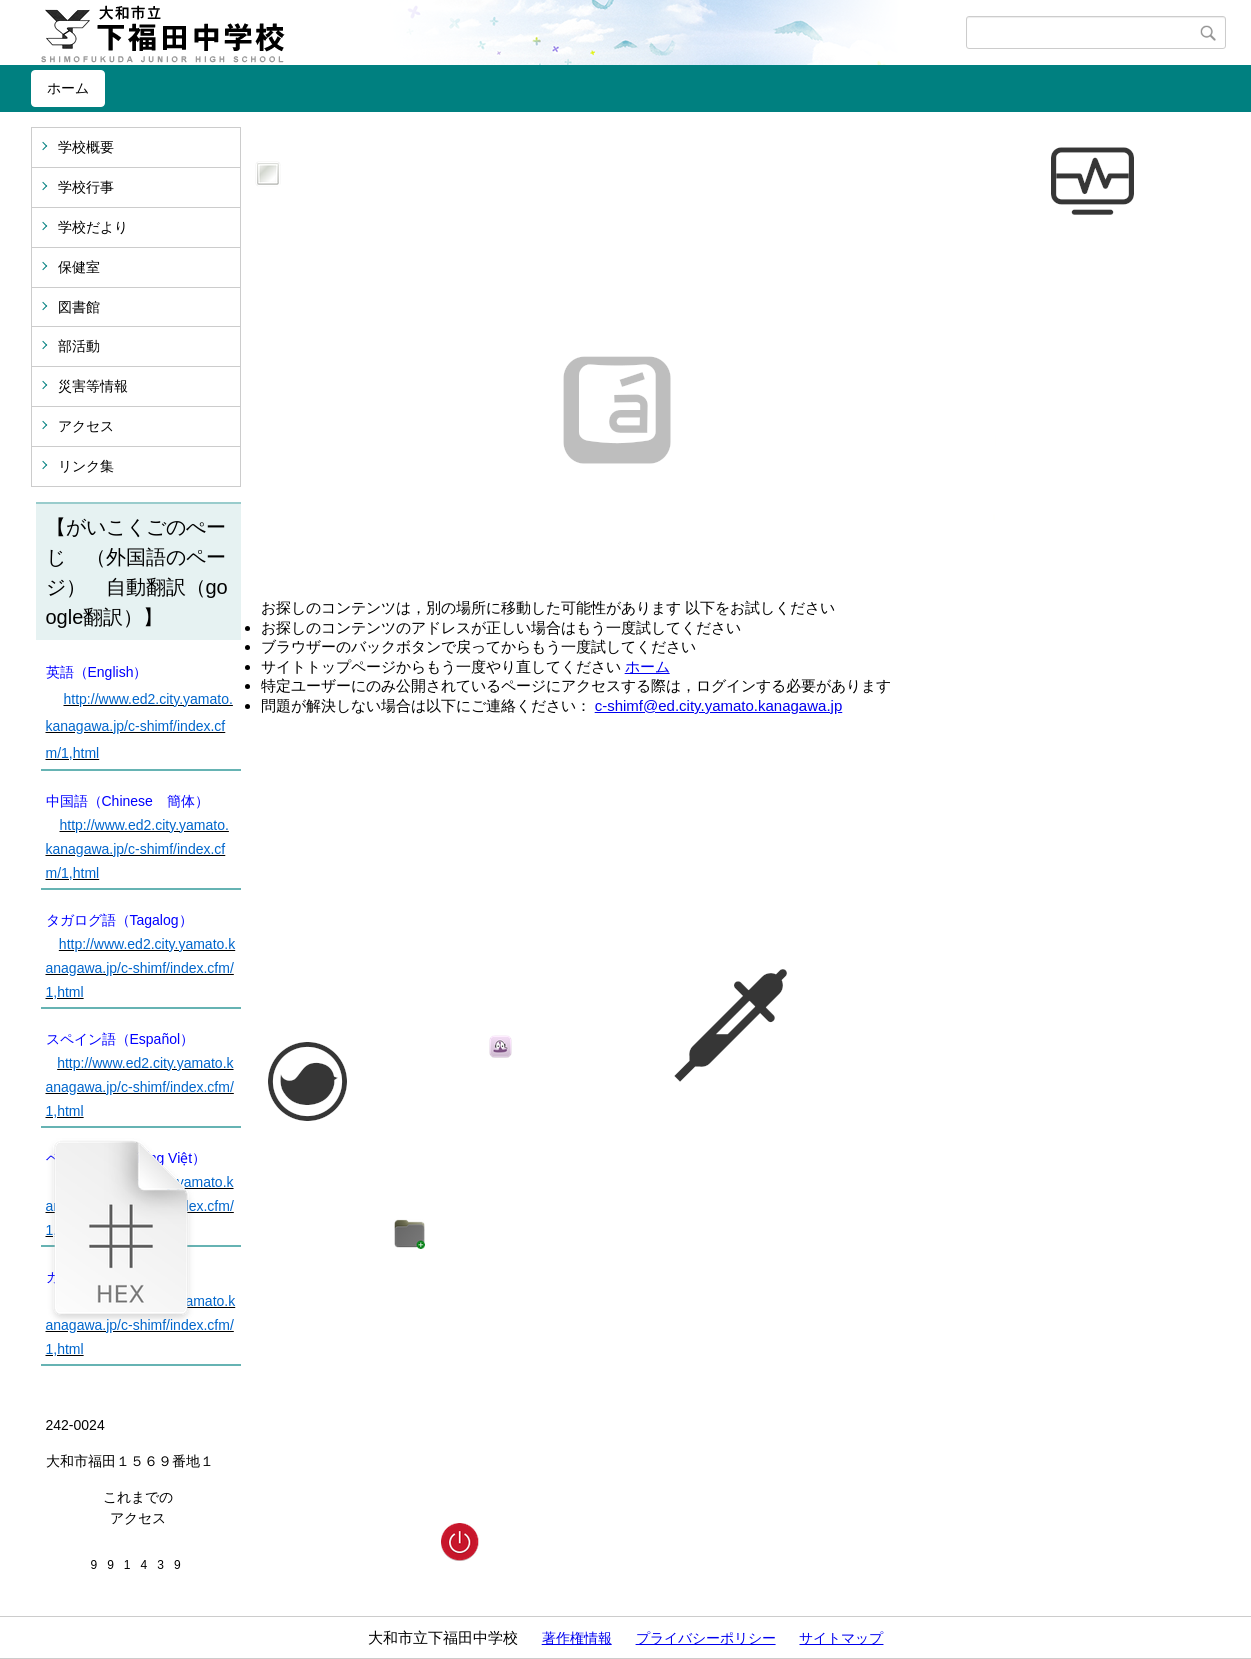  I want to click on open a hexadecimal data file, so click(121, 1231).